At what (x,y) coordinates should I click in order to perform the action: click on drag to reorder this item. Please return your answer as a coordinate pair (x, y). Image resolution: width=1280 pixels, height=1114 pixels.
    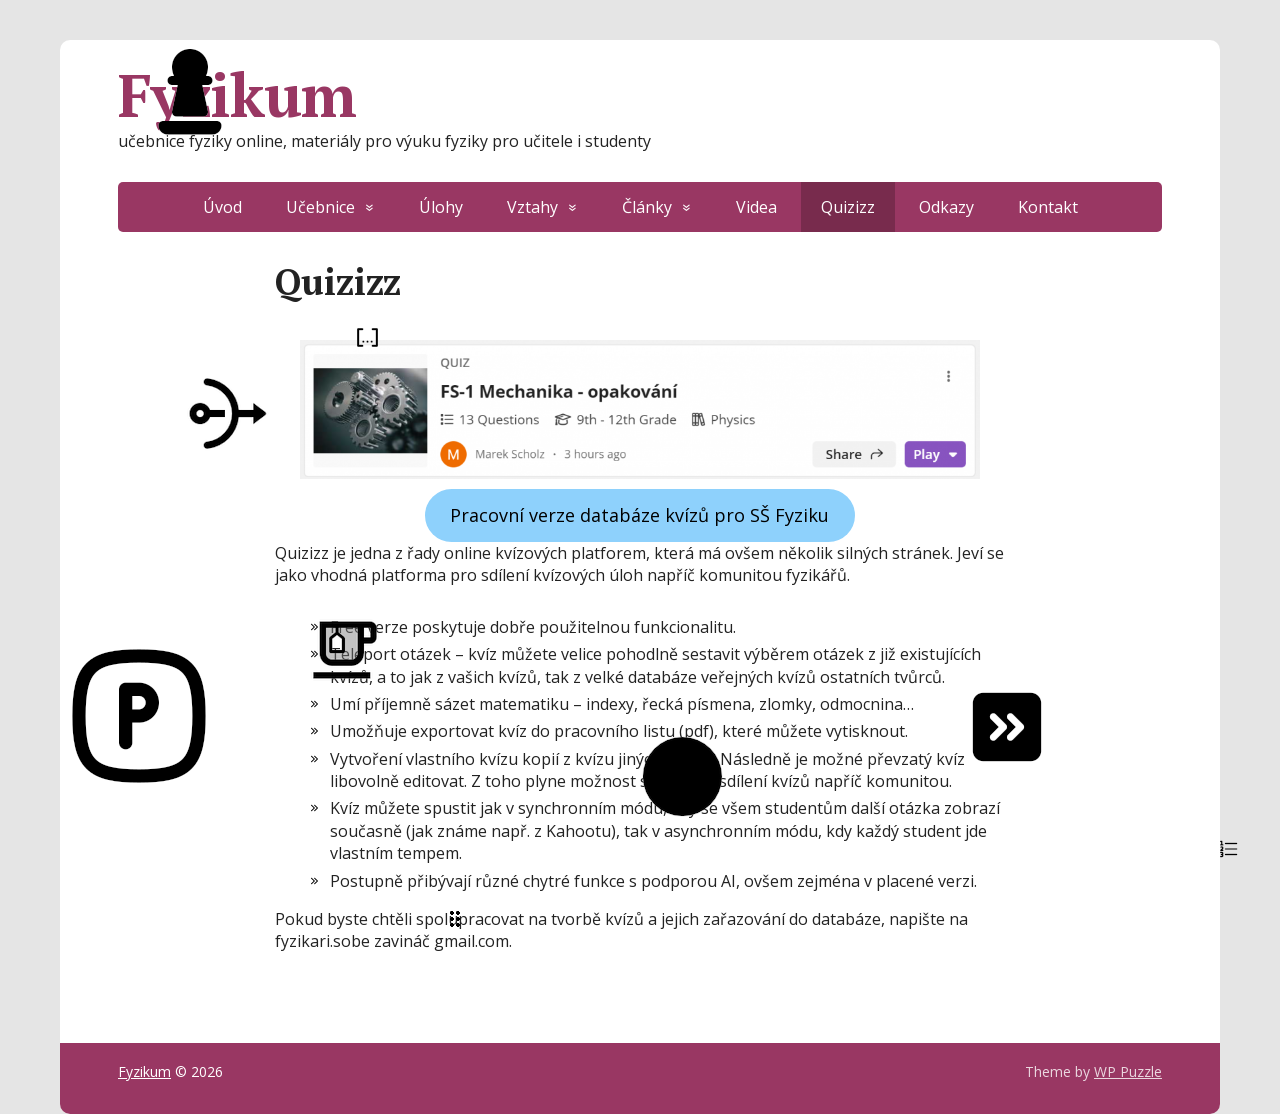
    Looking at the image, I should click on (455, 919).